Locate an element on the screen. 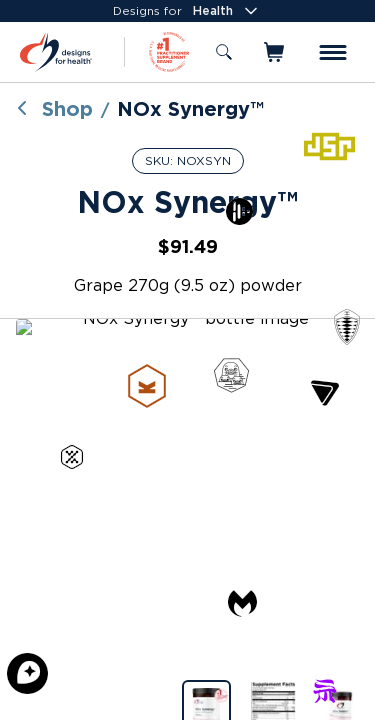 Image resolution: width=375 pixels, height=720 pixels. kirby CMS logo is located at coordinates (147, 386).